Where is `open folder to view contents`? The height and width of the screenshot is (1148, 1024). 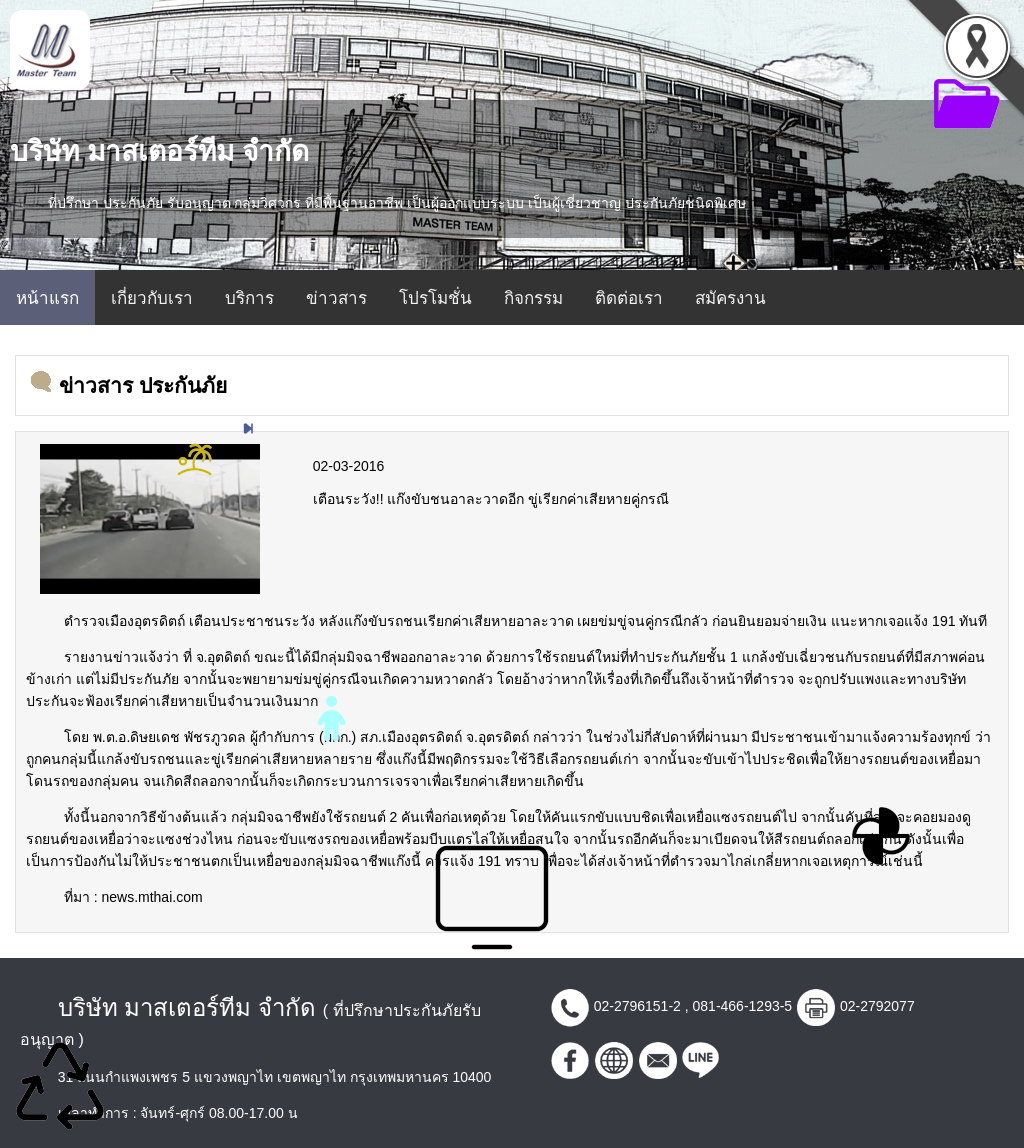 open folder to view contents is located at coordinates (964, 102).